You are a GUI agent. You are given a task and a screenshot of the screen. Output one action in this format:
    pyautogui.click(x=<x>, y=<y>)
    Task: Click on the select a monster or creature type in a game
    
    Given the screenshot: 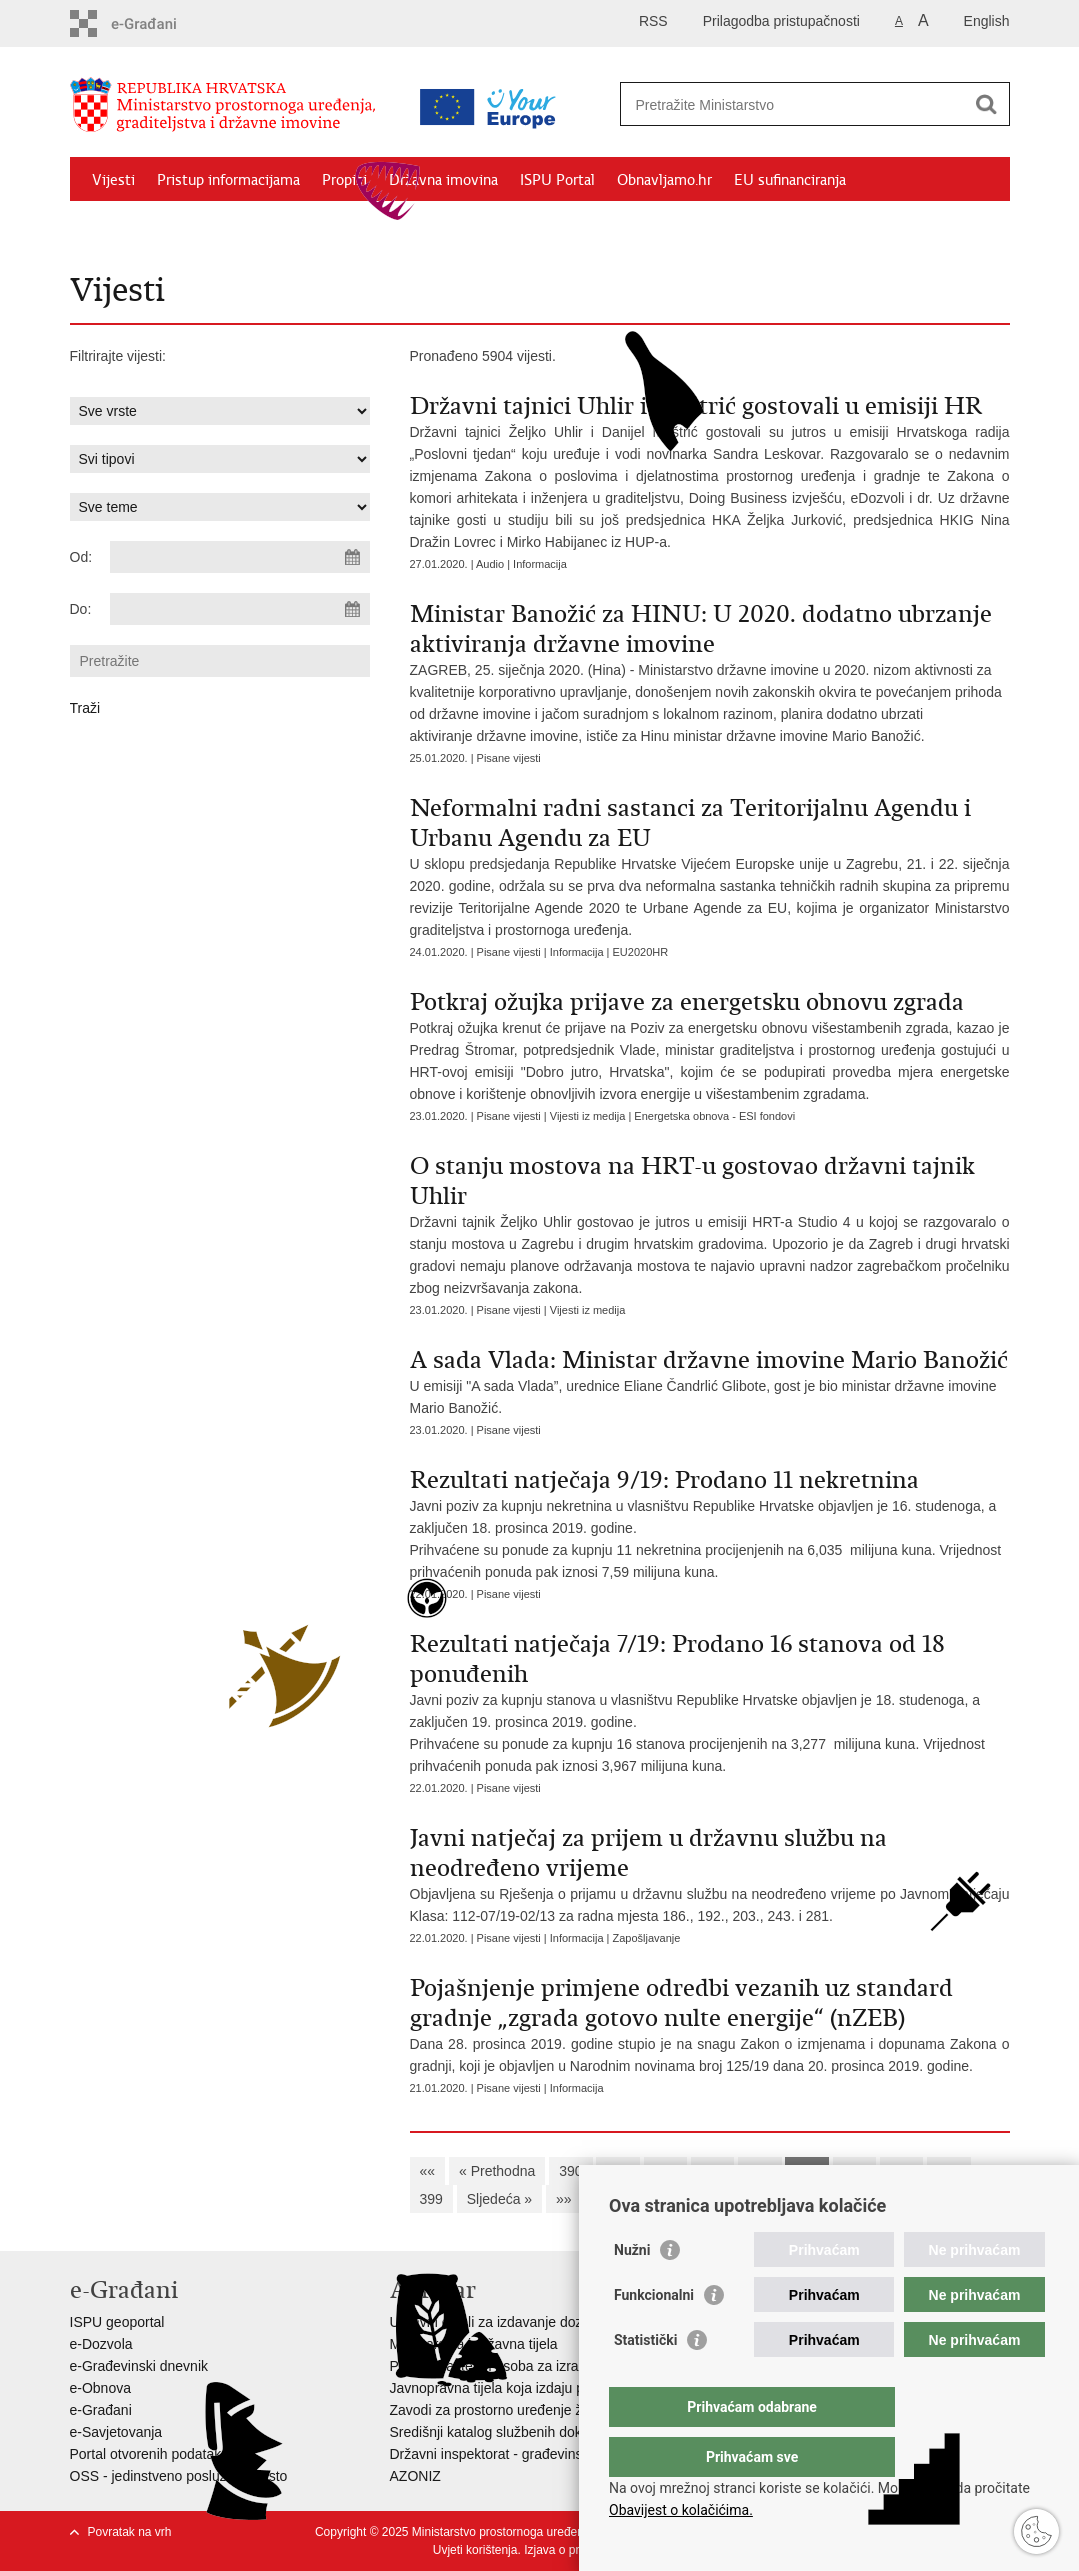 What is the action you would take?
    pyautogui.click(x=387, y=189)
    